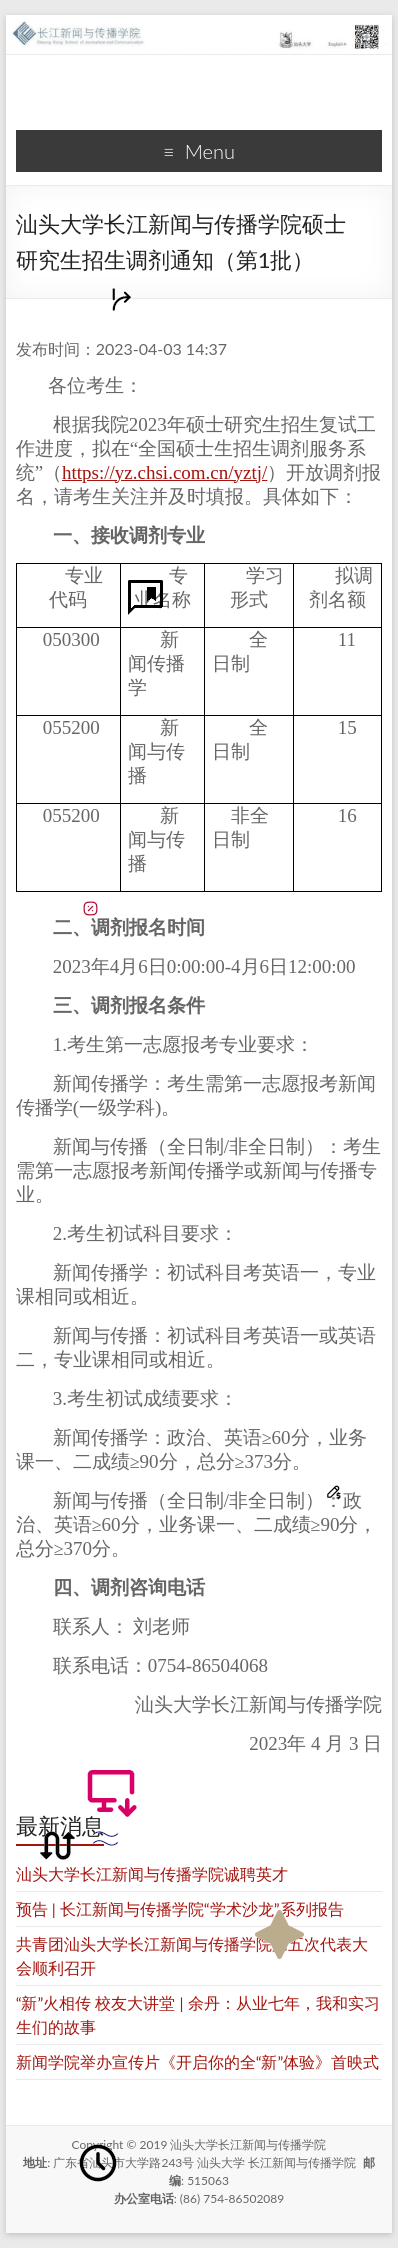 The image size is (398, 2248). I want to click on view discount or promotional offer, so click(90, 908).